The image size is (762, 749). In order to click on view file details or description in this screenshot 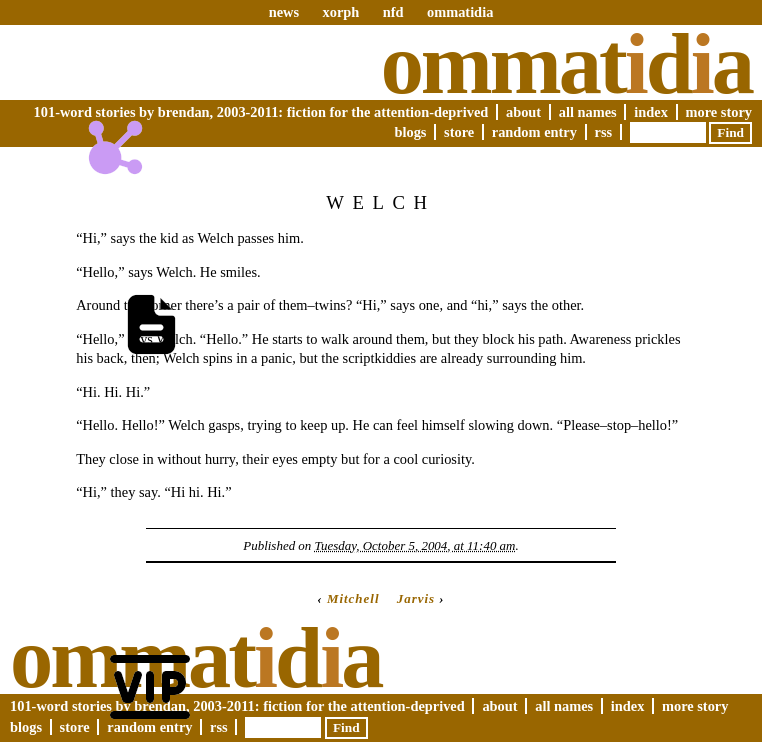, I will do `click(151, 324)`.